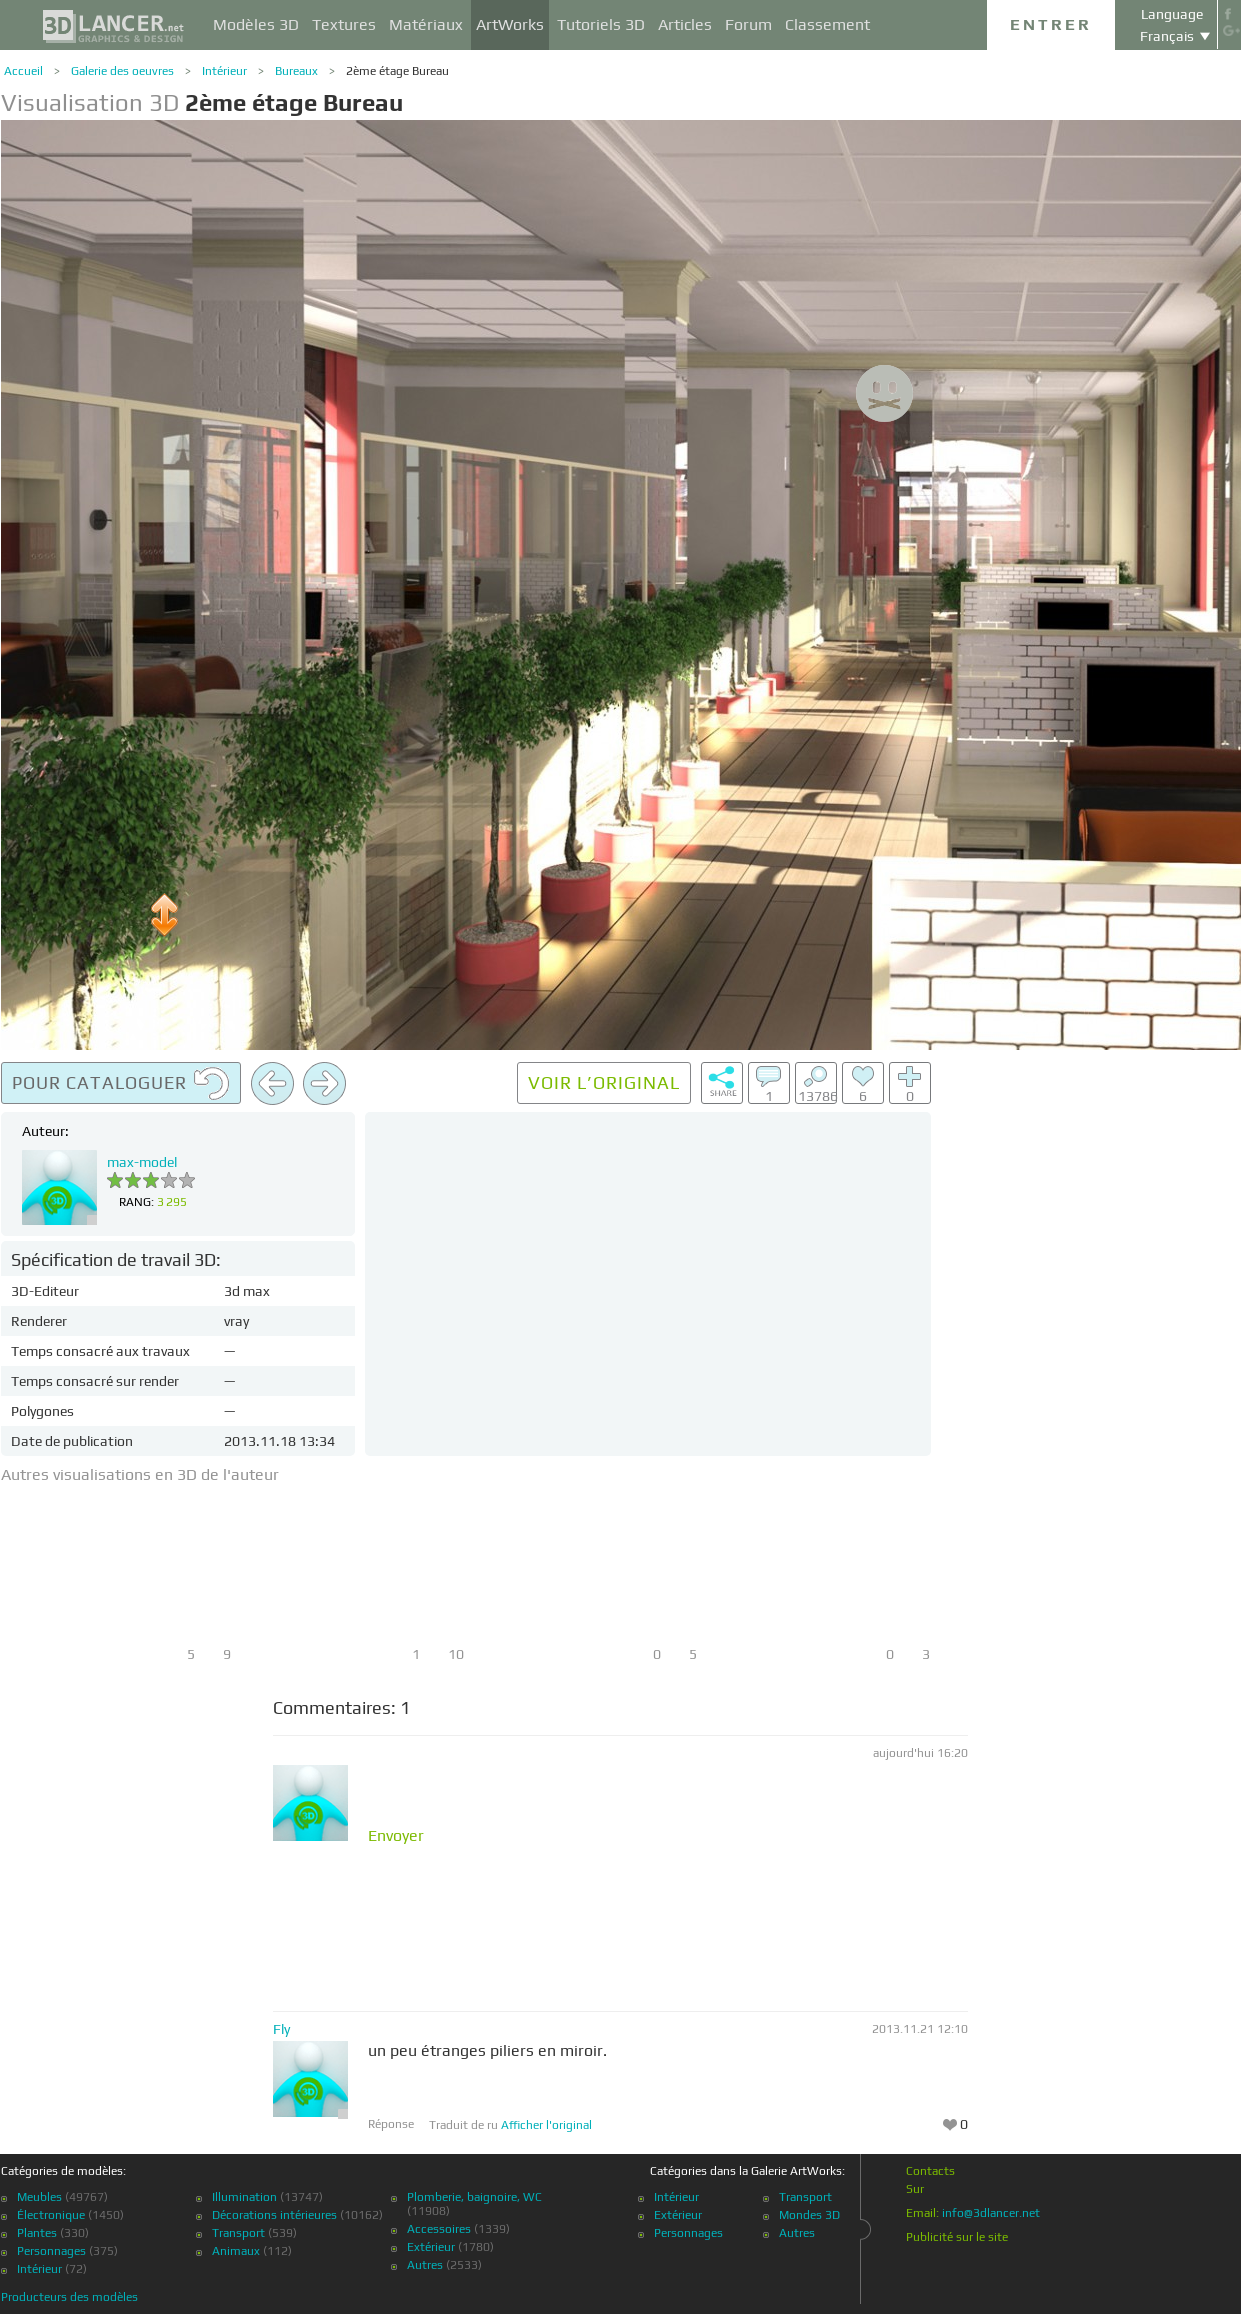  What do you see at coordinates (884, 393) in the screenshot?
I see `indicates a secret or confidential message` at bounding box center [884, 393].